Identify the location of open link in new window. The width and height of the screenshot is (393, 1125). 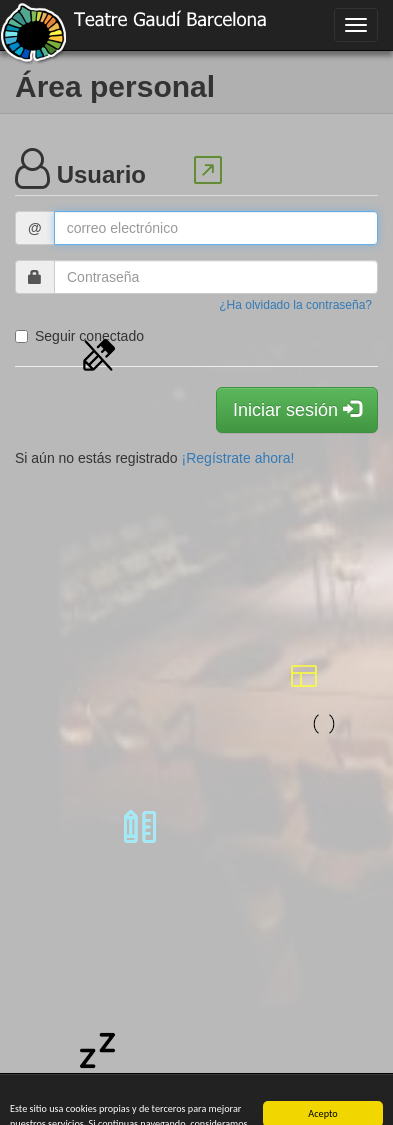
(208, 170).